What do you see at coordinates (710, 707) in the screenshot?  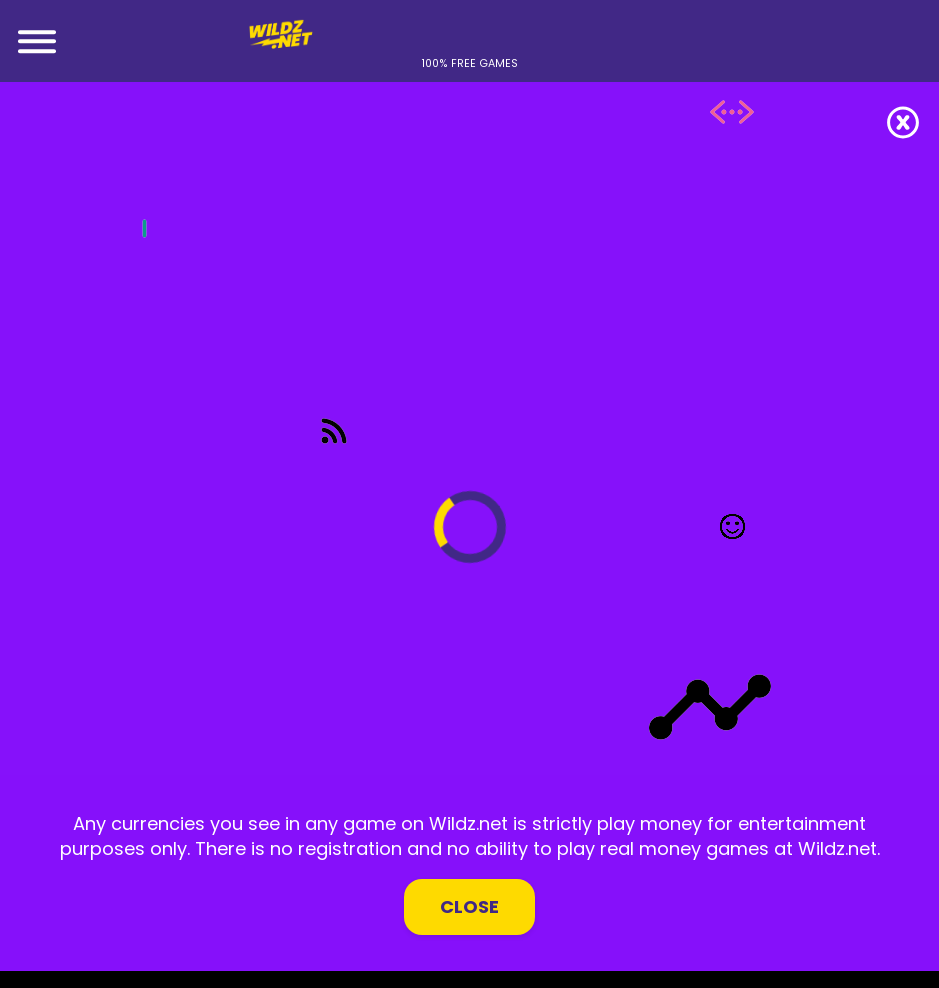 I see `view analytics and statistics` at bounding box center [710, 707].